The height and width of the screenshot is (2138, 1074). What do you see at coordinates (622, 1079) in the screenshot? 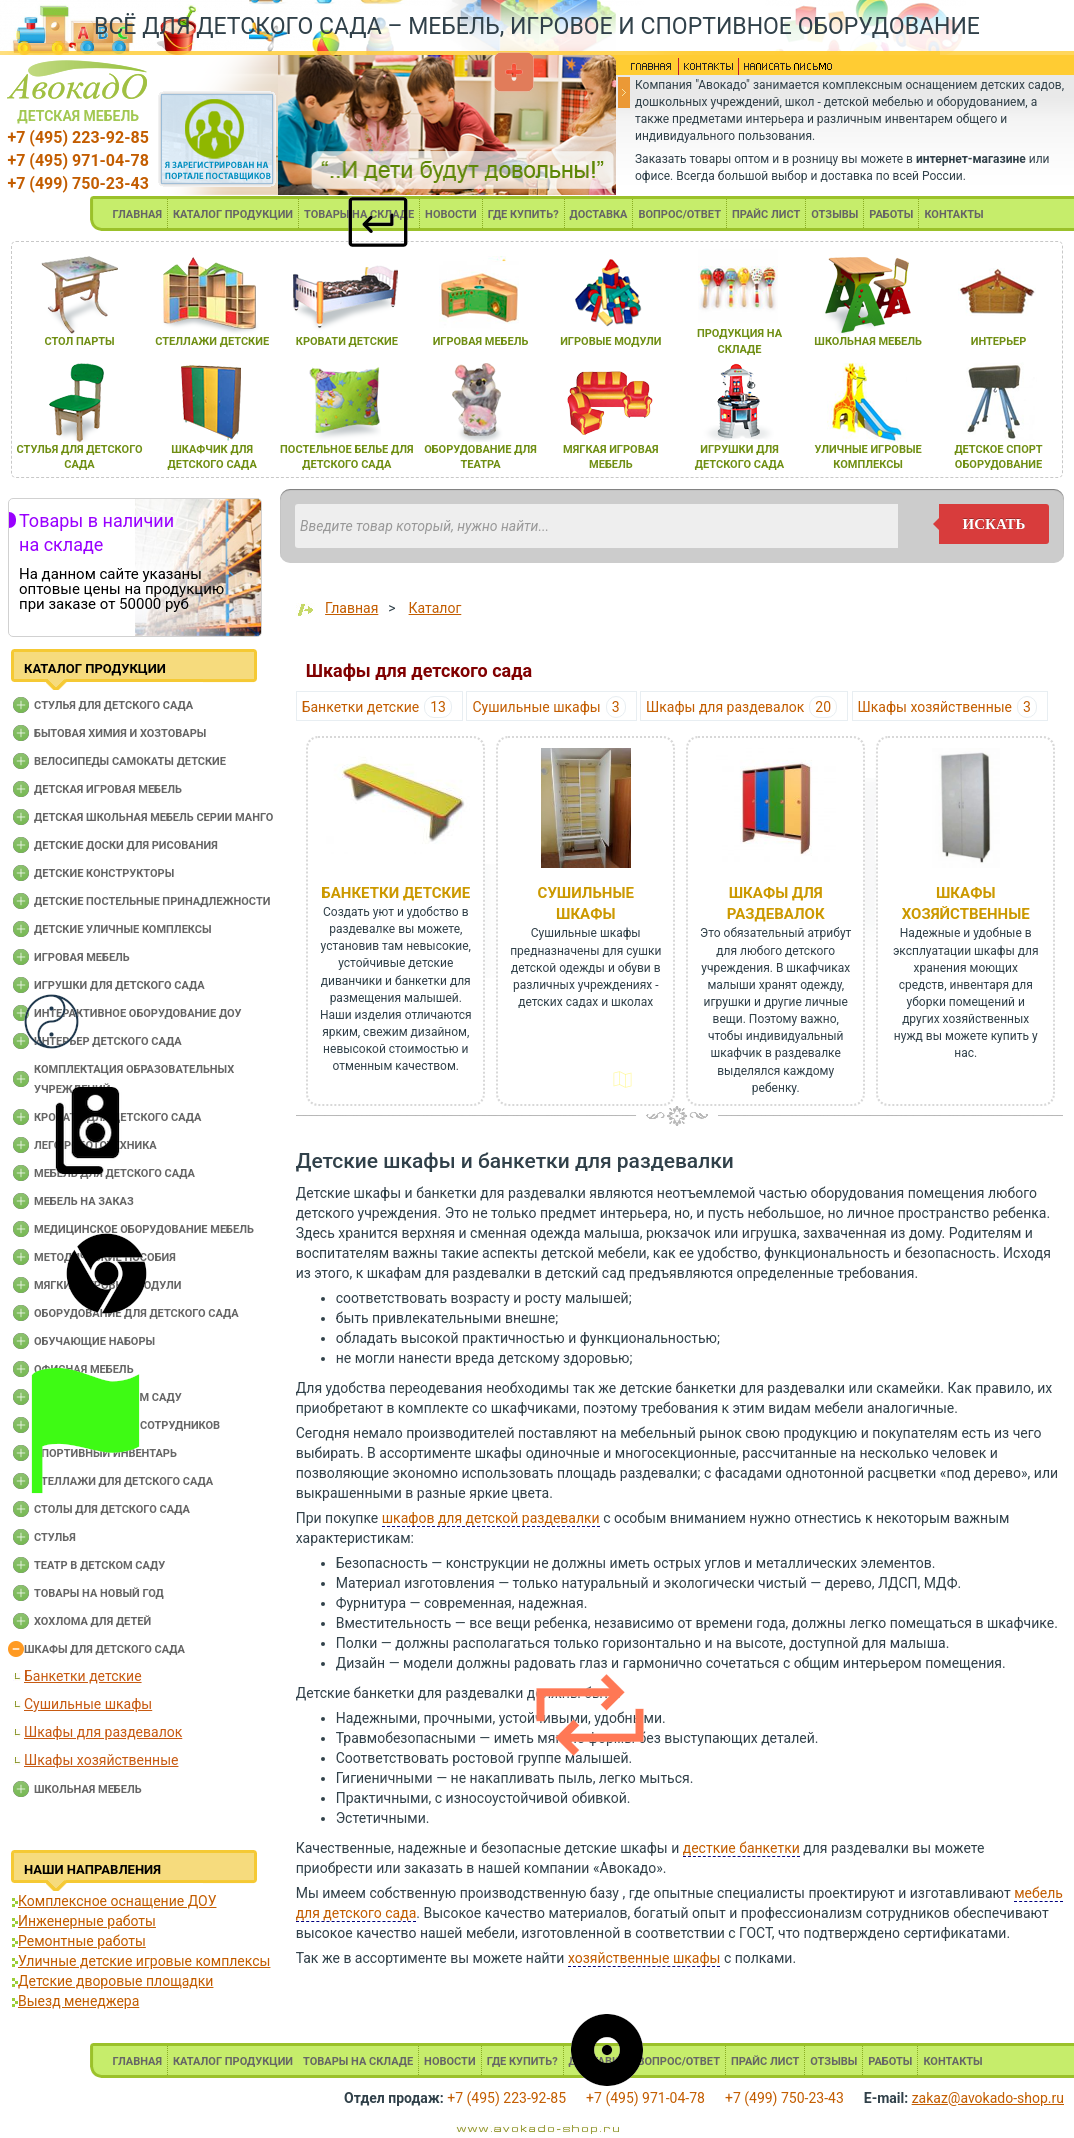
I see `view map or navigation` at bounding box center [622, 1079].